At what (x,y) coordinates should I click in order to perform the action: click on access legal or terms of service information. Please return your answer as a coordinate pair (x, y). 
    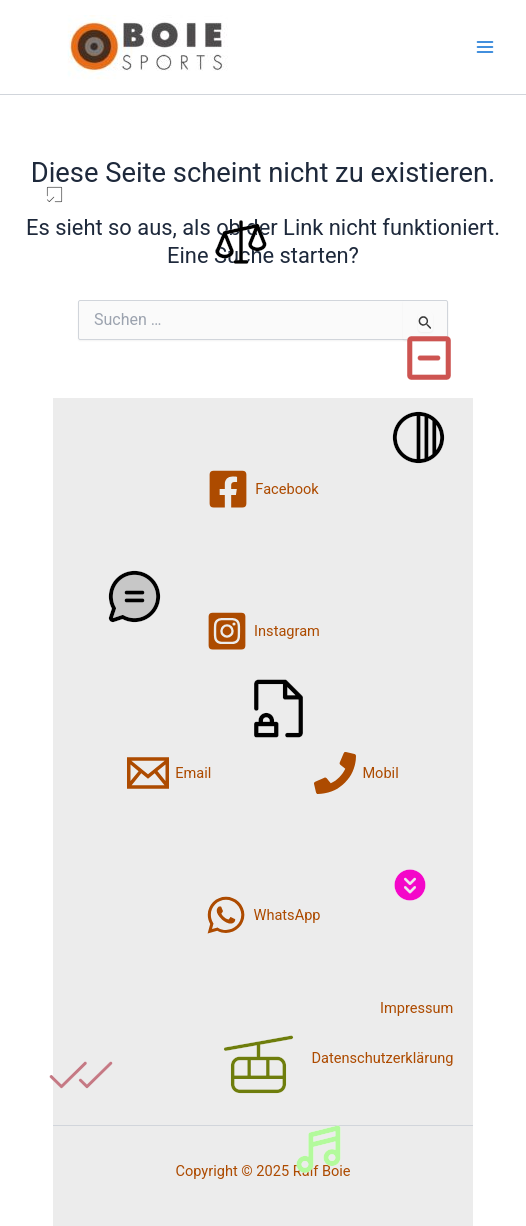
    Looking at the image, I should click on (241, 242).